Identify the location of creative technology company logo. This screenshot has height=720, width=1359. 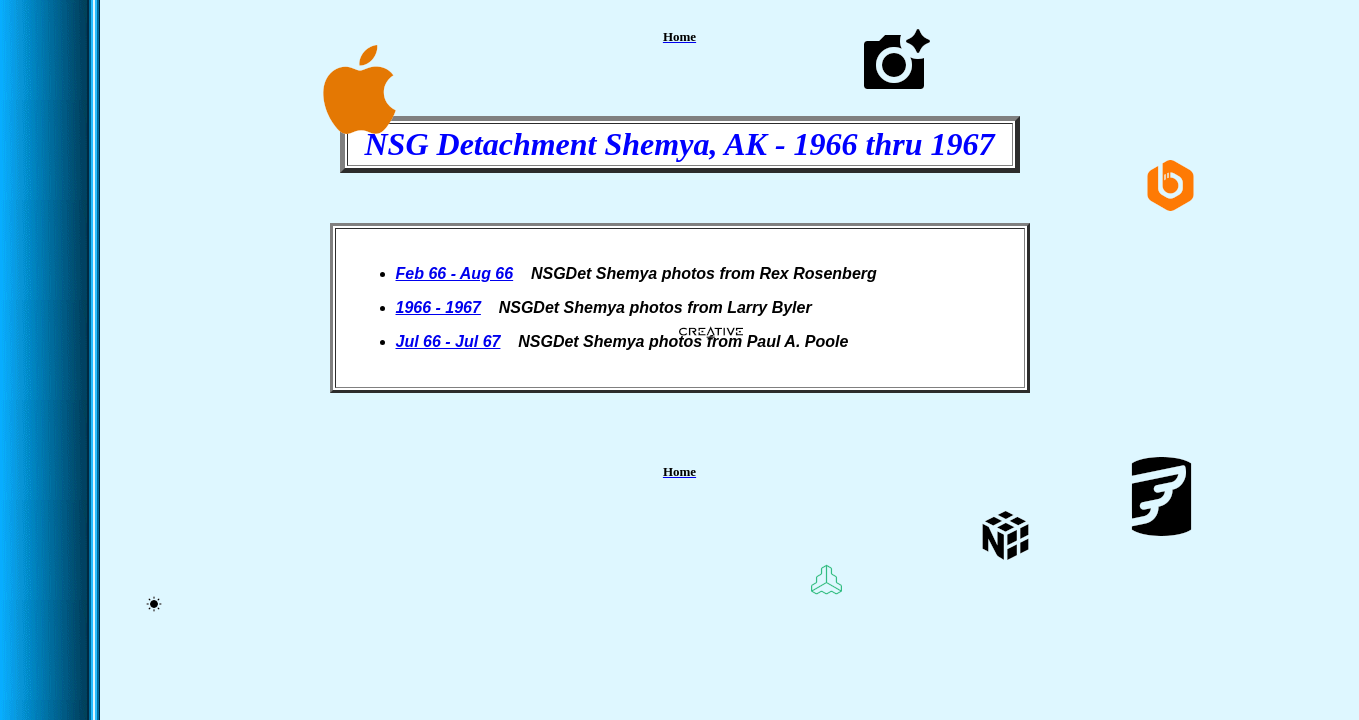
(711, 332).